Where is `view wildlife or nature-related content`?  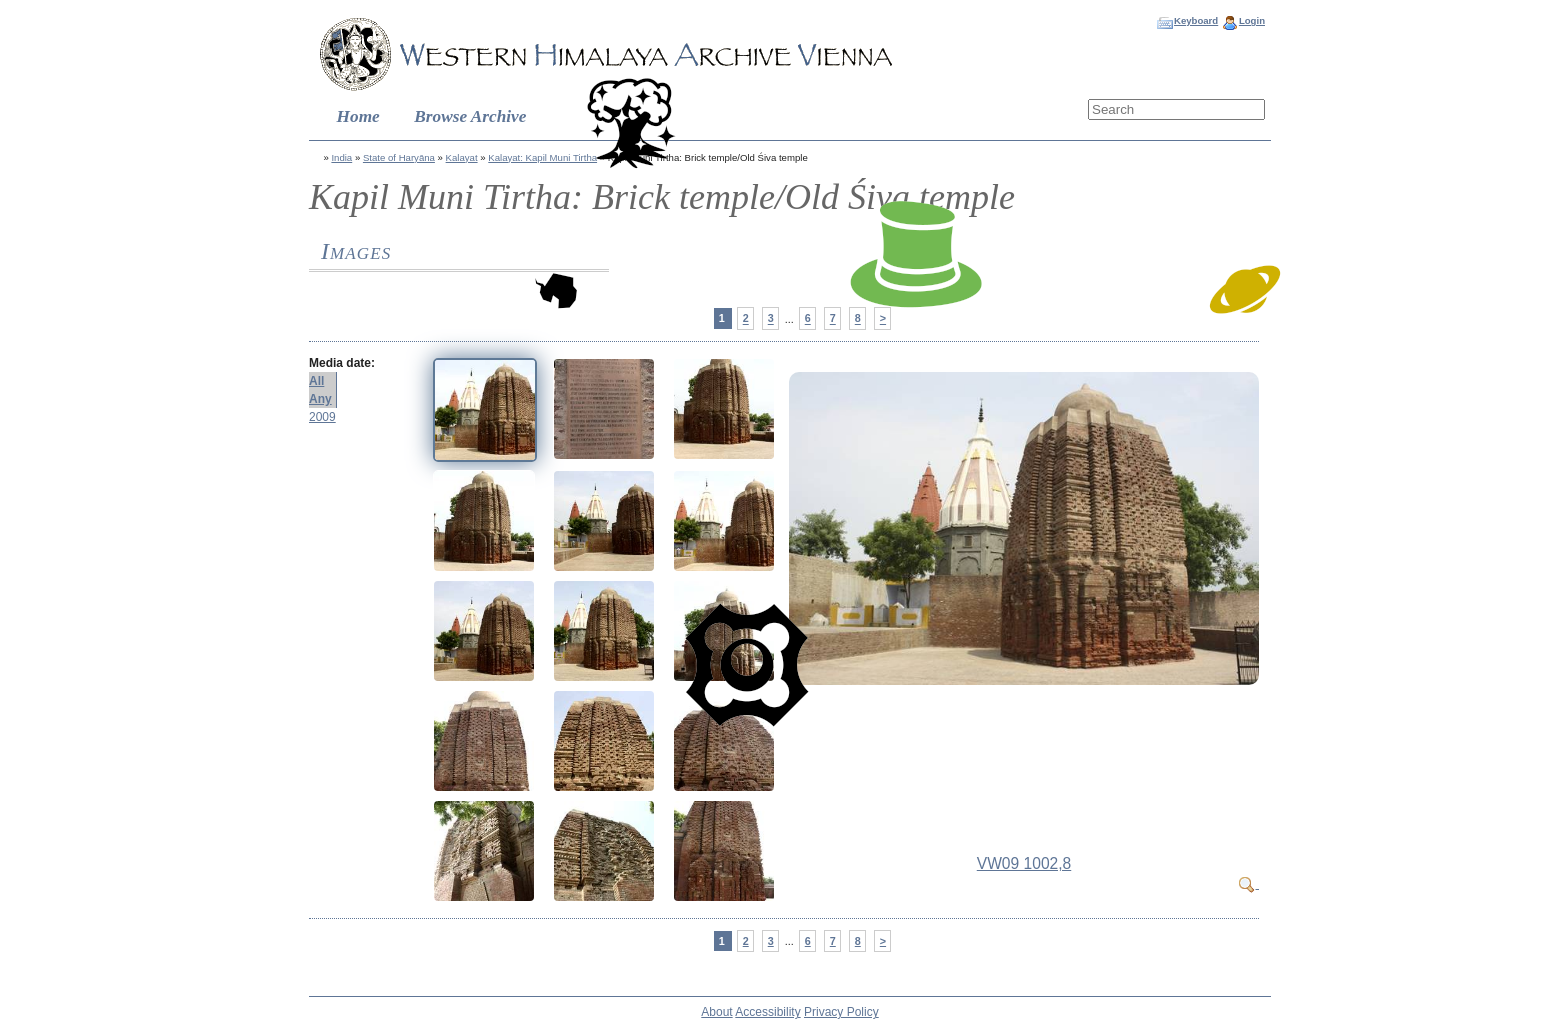
view wildlife or nature-related content is located at coordinates (556, 291).